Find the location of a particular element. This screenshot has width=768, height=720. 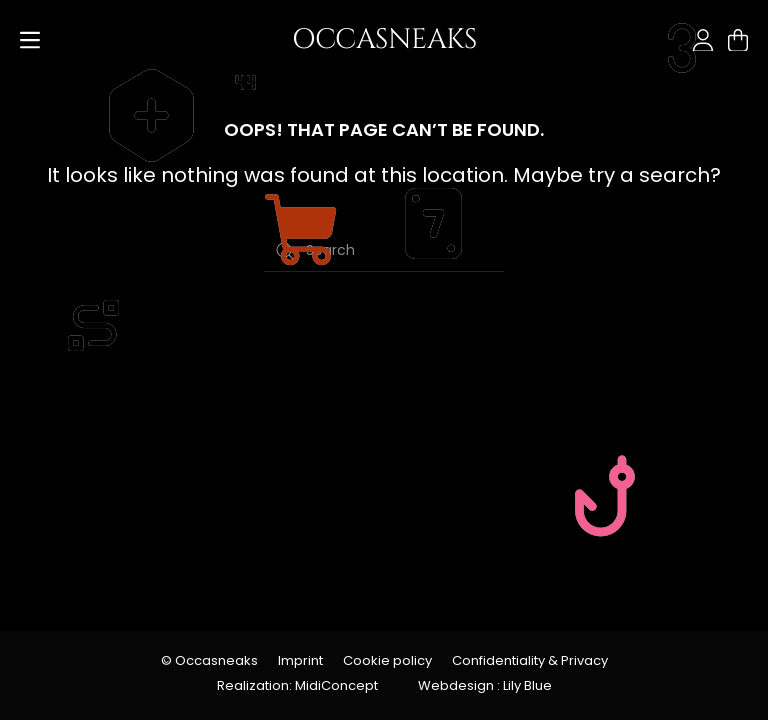

fishing or angling activity is located at coordinates (605, 498).